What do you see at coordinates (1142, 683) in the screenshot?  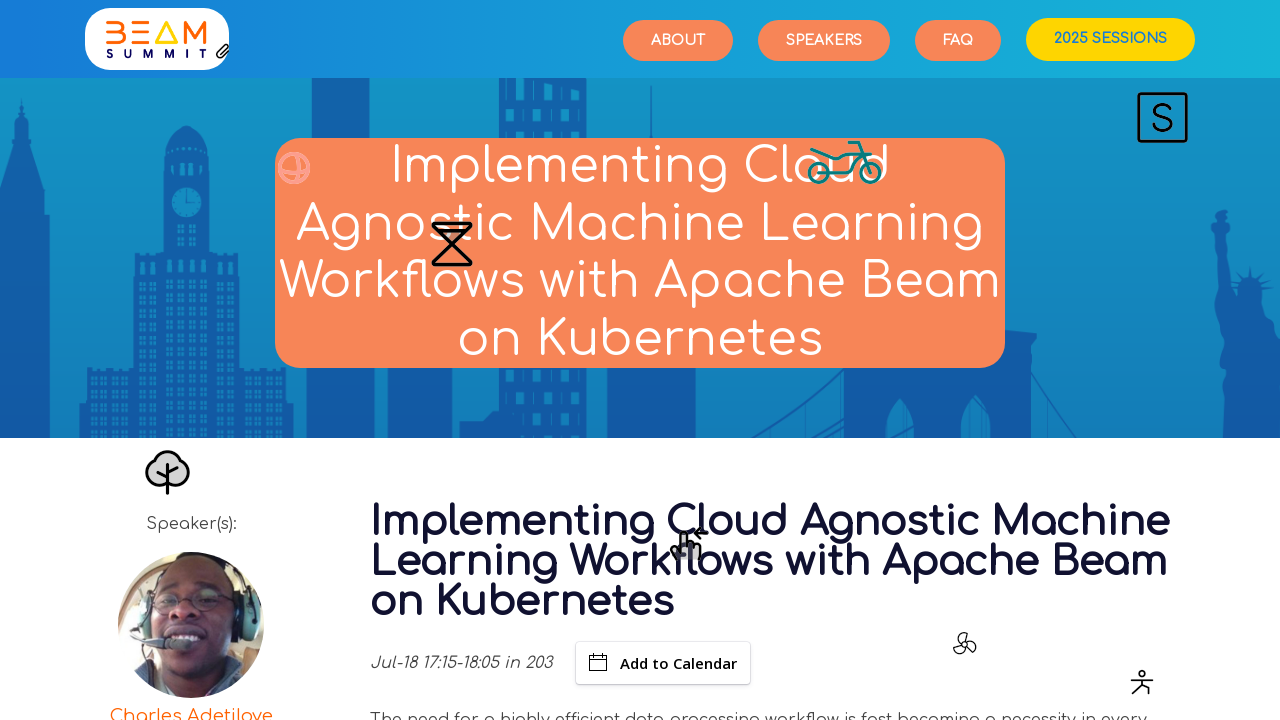 I see `access tai chi or meditation exercises` at bounding box center [1142, 683].